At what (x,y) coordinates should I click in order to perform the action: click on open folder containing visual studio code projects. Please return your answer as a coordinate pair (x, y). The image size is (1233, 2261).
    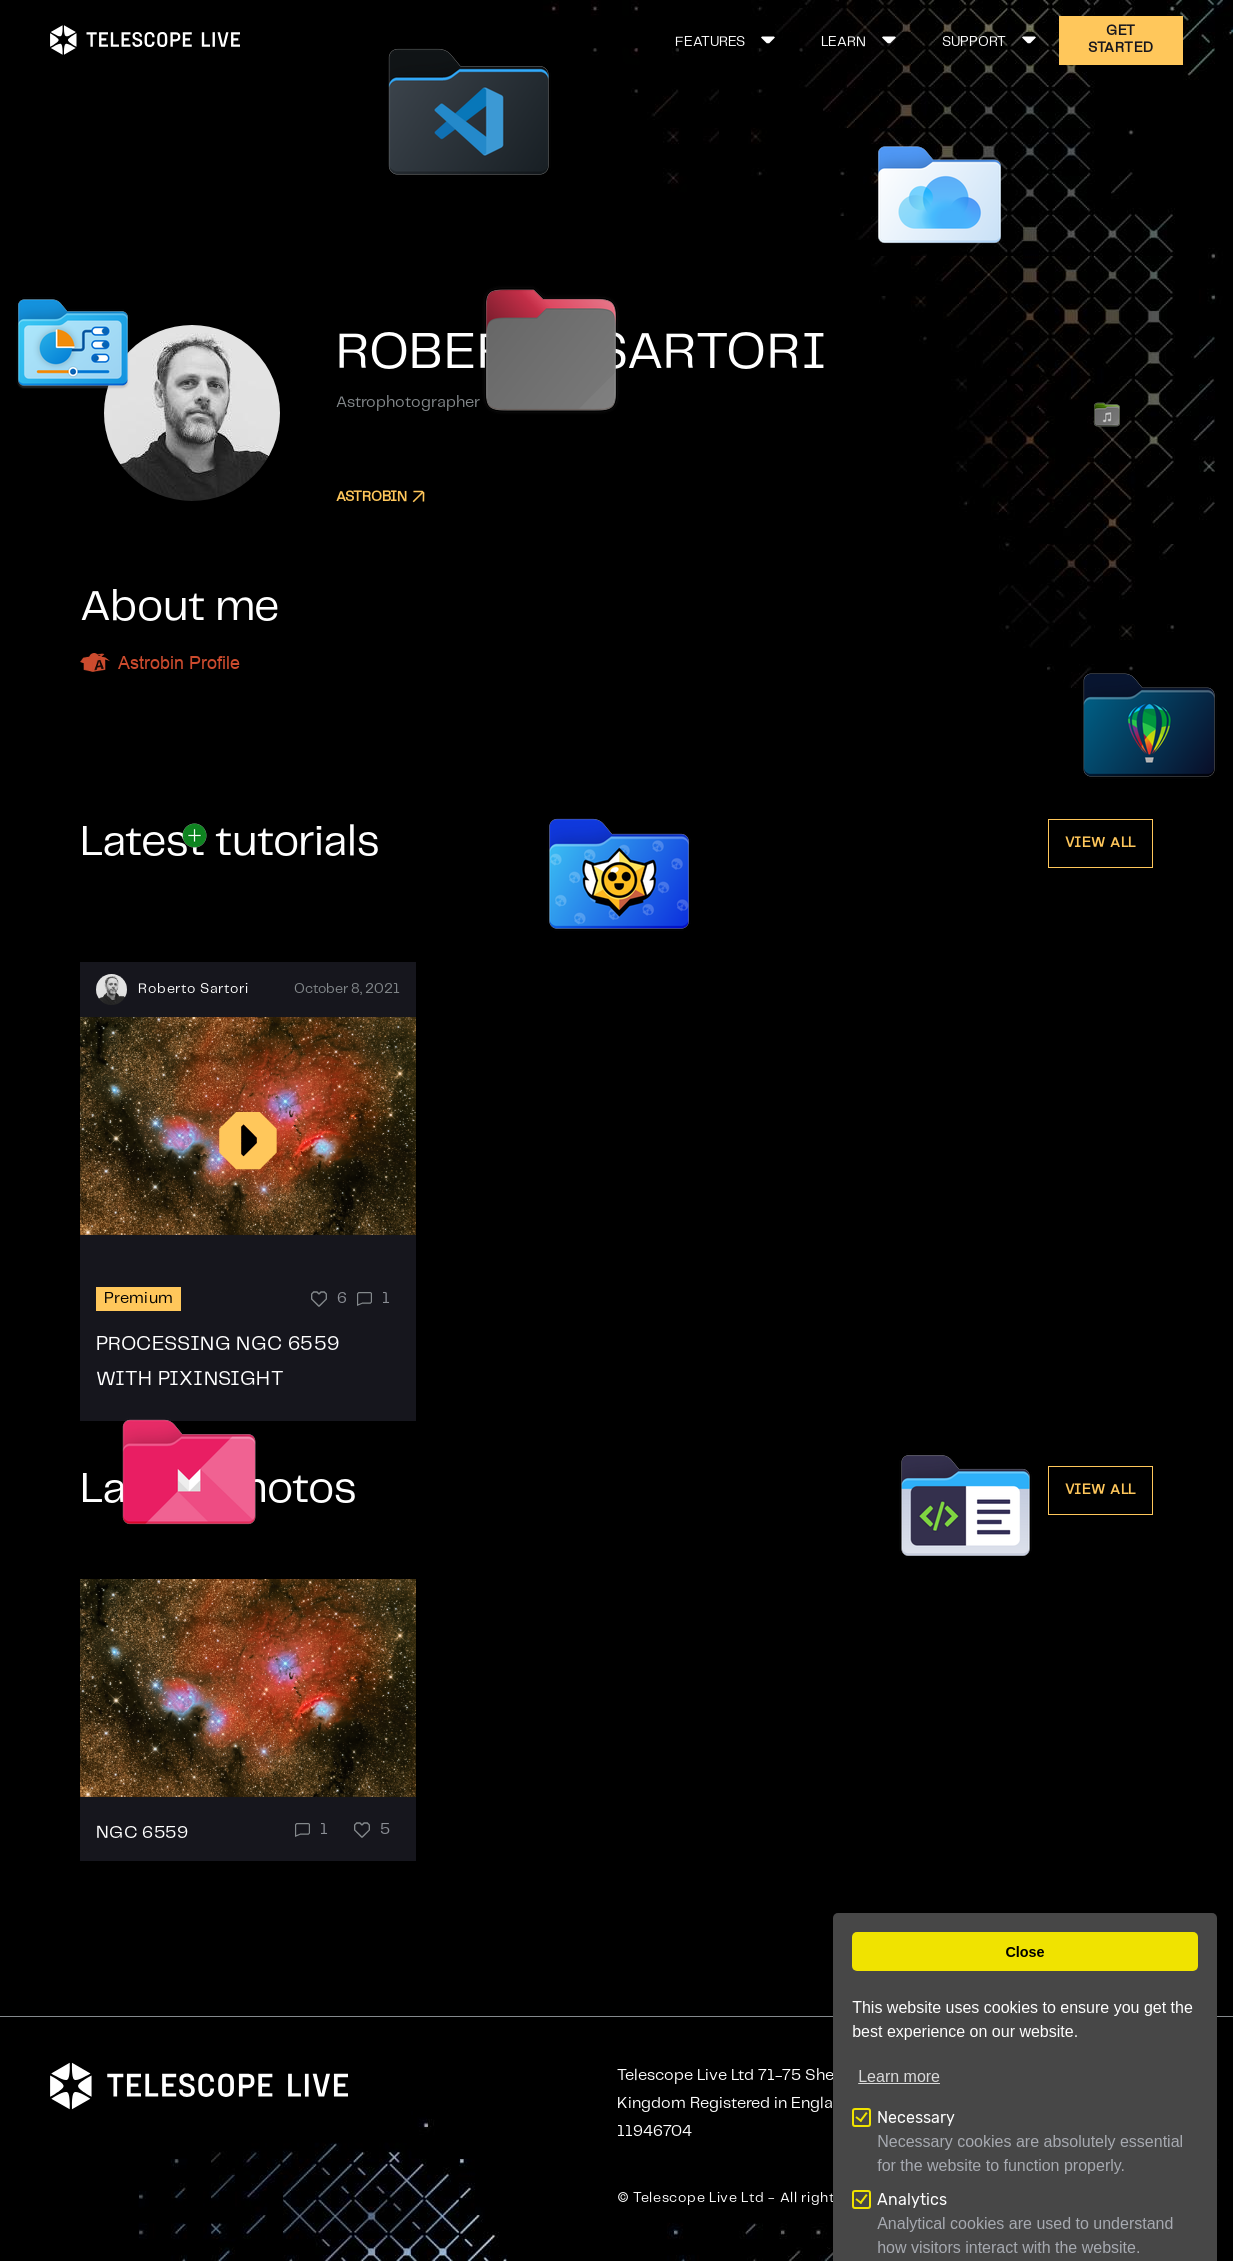
    Looking at the image, I should click on (468, 116).